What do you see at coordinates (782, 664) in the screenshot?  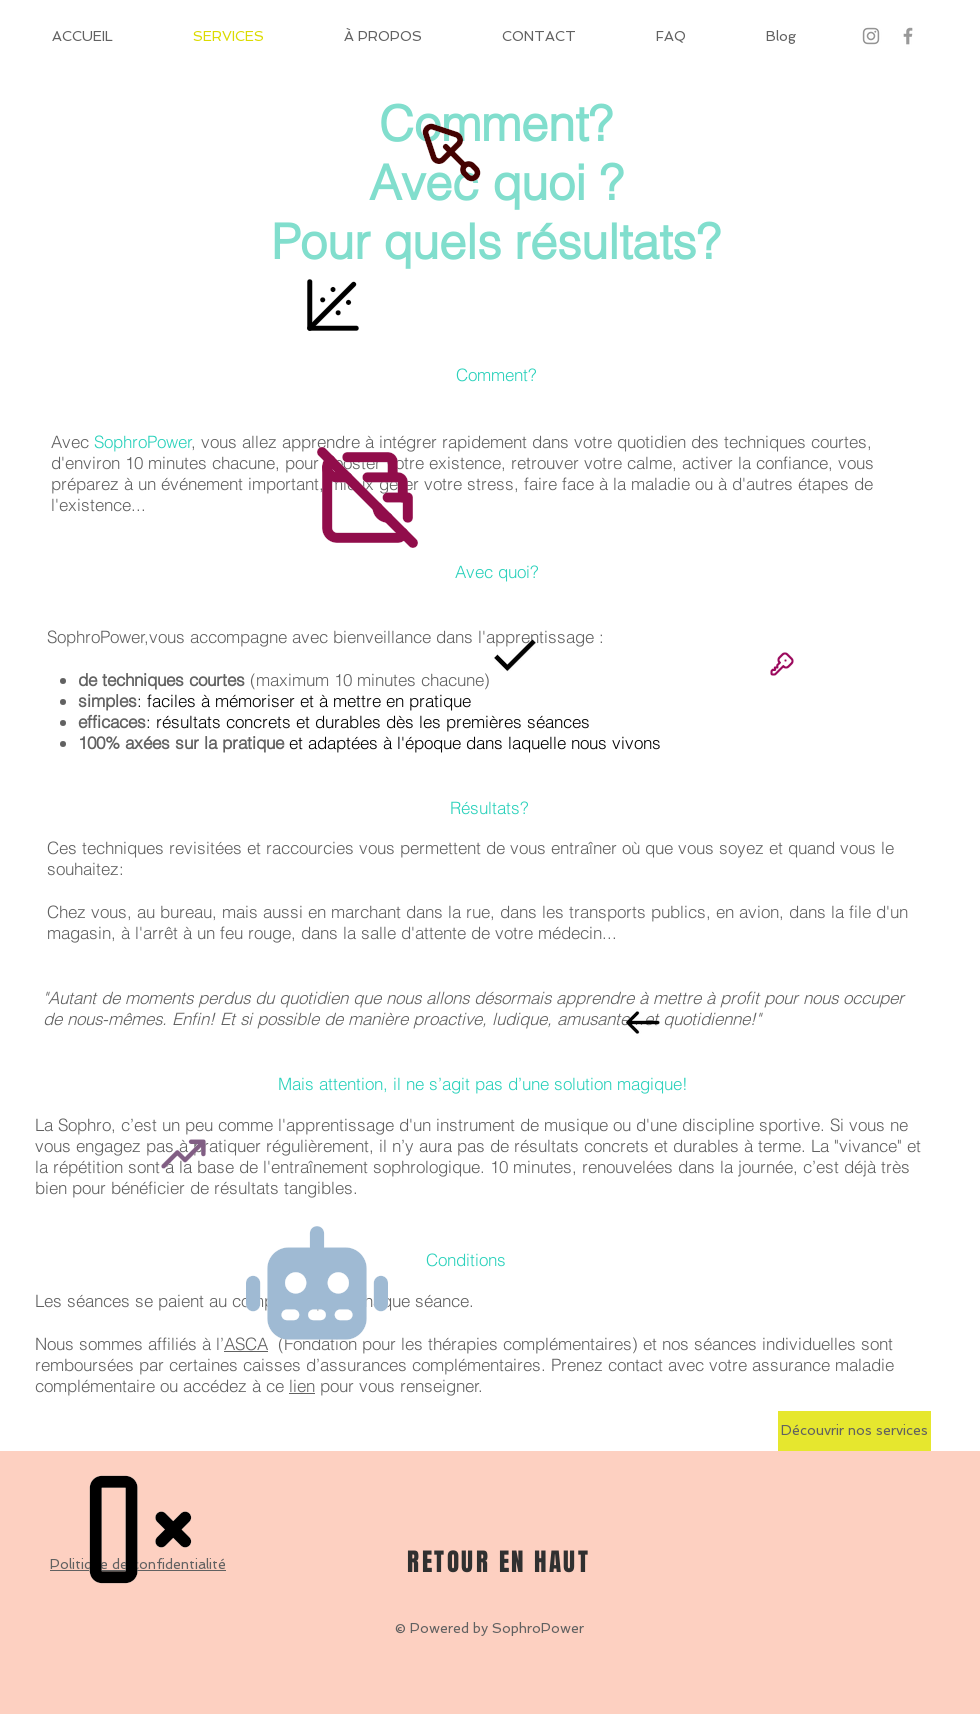 I see `access security or authentication settings` at bounding box center [782, 664].